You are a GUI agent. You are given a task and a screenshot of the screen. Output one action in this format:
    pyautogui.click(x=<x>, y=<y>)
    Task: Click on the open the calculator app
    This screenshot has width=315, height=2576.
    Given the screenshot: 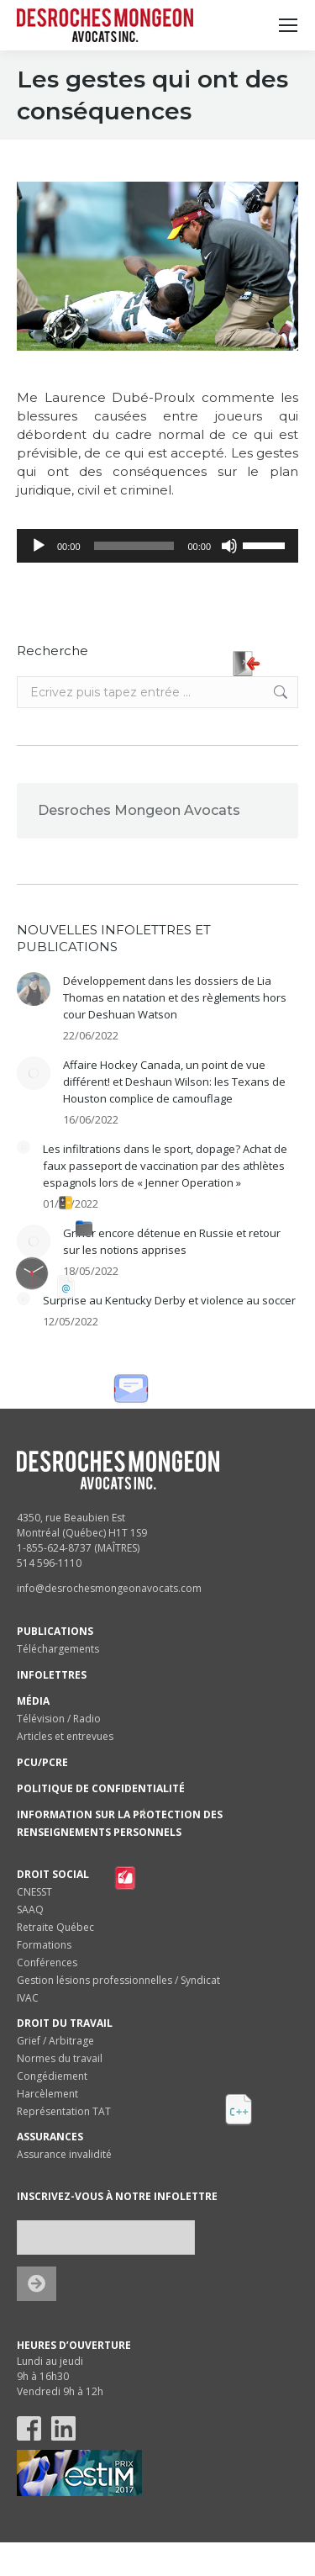 What is the action you would take?
    pyautogui.click(x=66, y=1203)
    